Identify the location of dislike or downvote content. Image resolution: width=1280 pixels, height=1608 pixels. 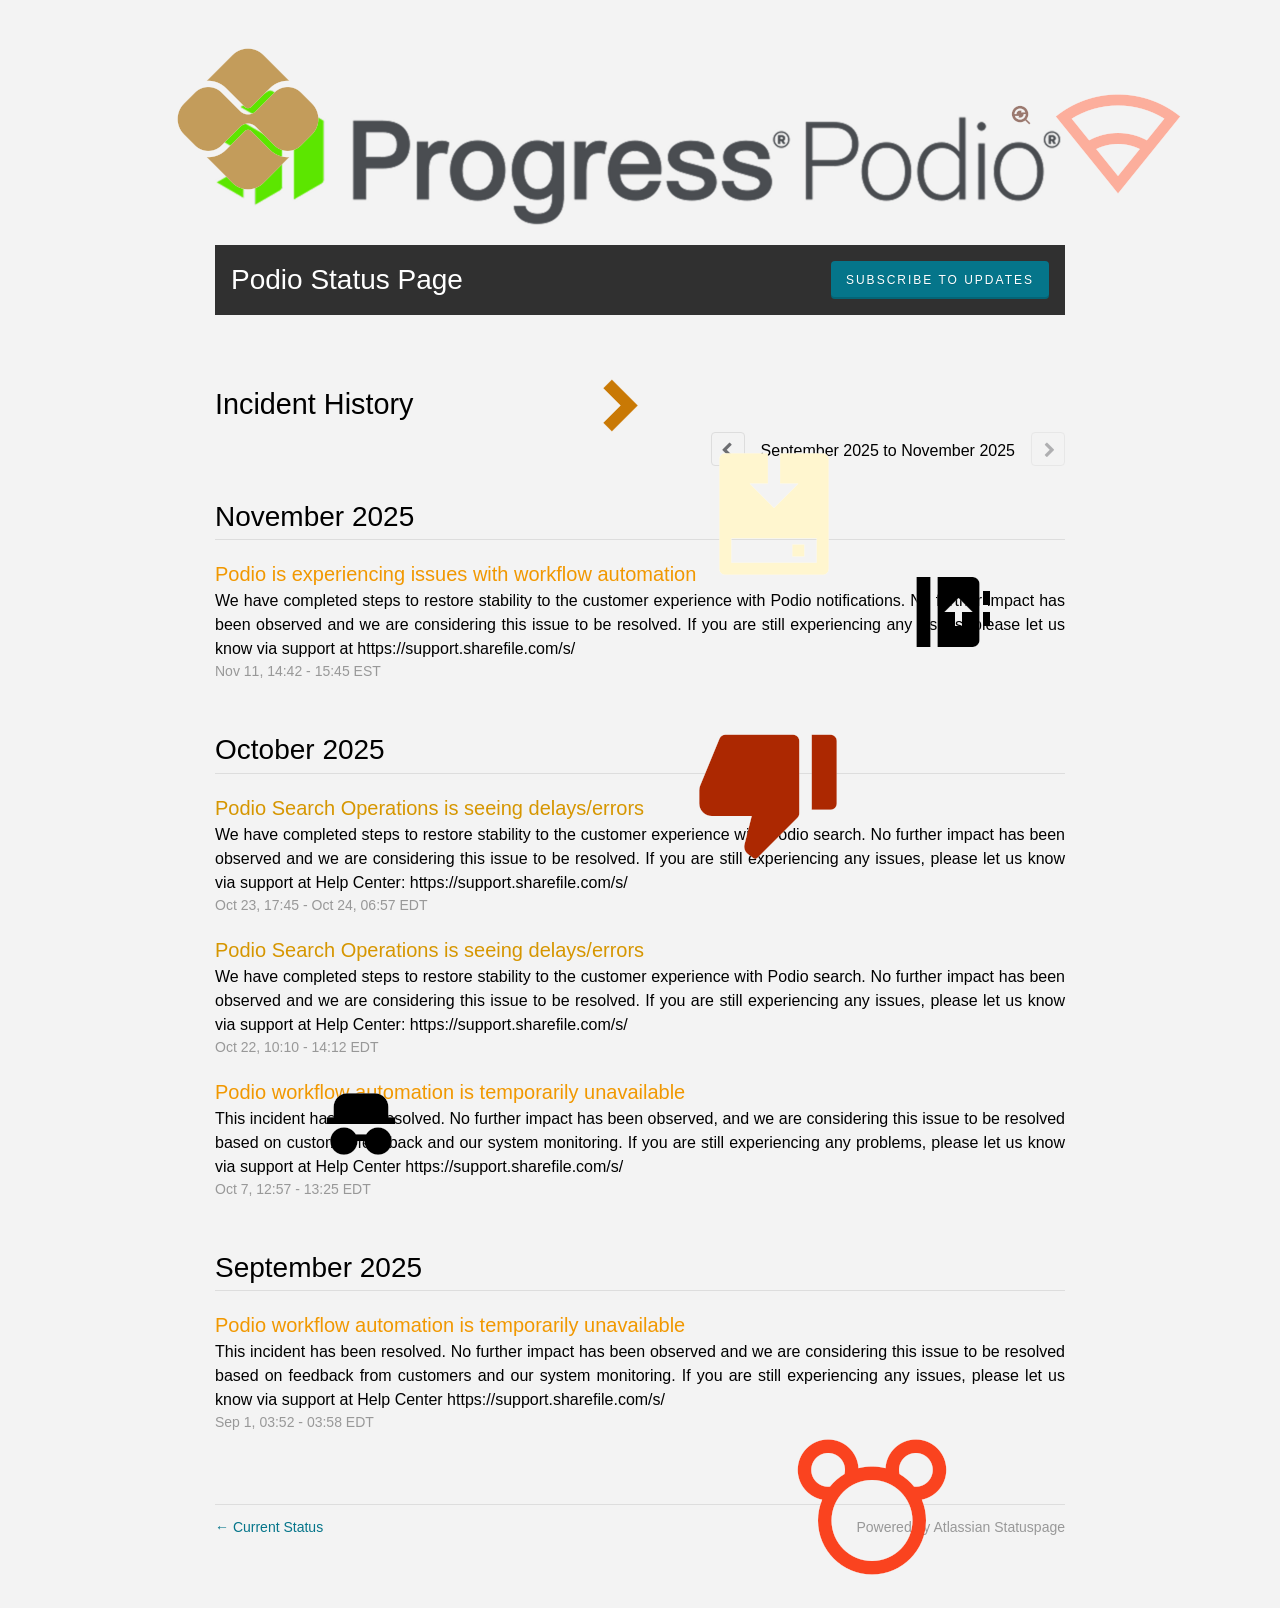
(768, 791).